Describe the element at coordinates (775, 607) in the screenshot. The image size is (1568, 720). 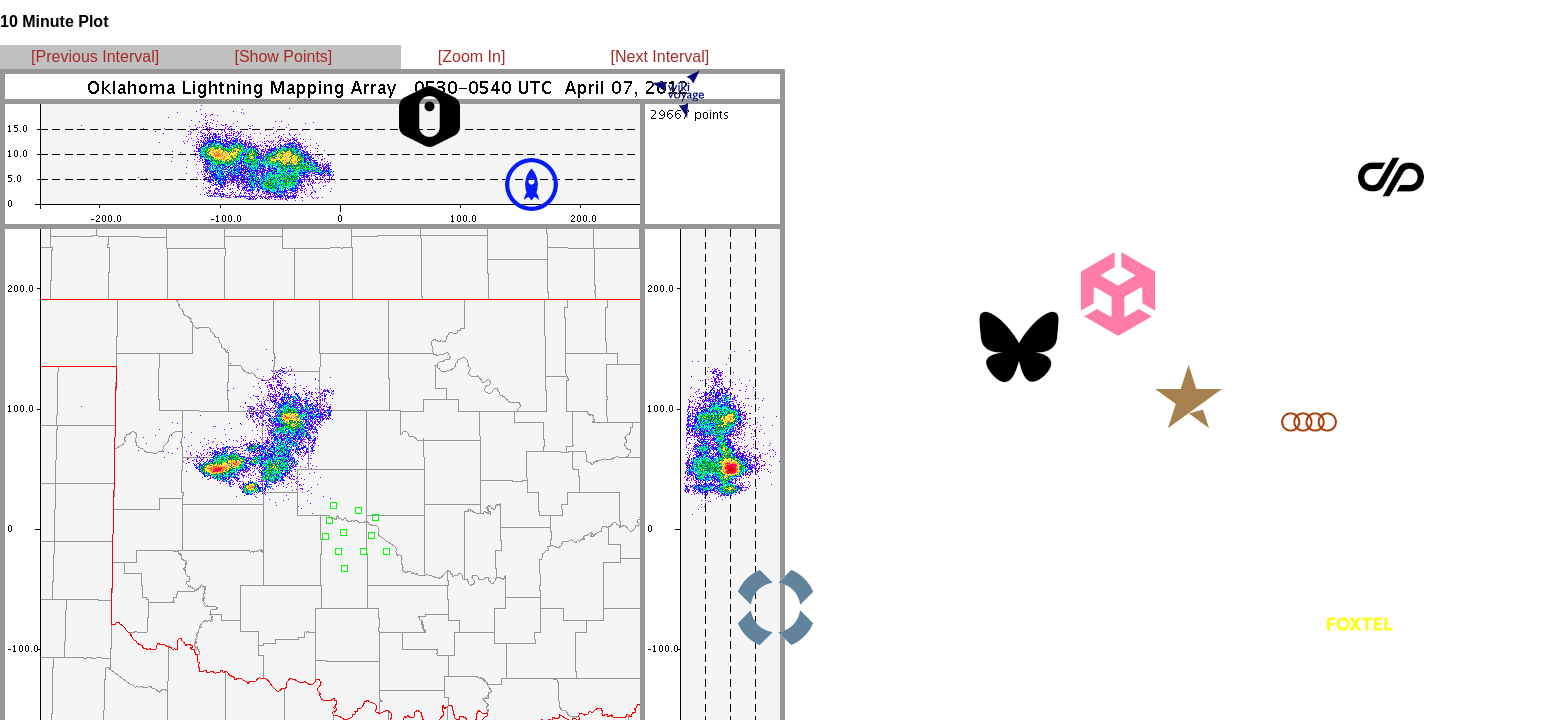
I see `open the TableCheck restaurant reservation app` at that location.